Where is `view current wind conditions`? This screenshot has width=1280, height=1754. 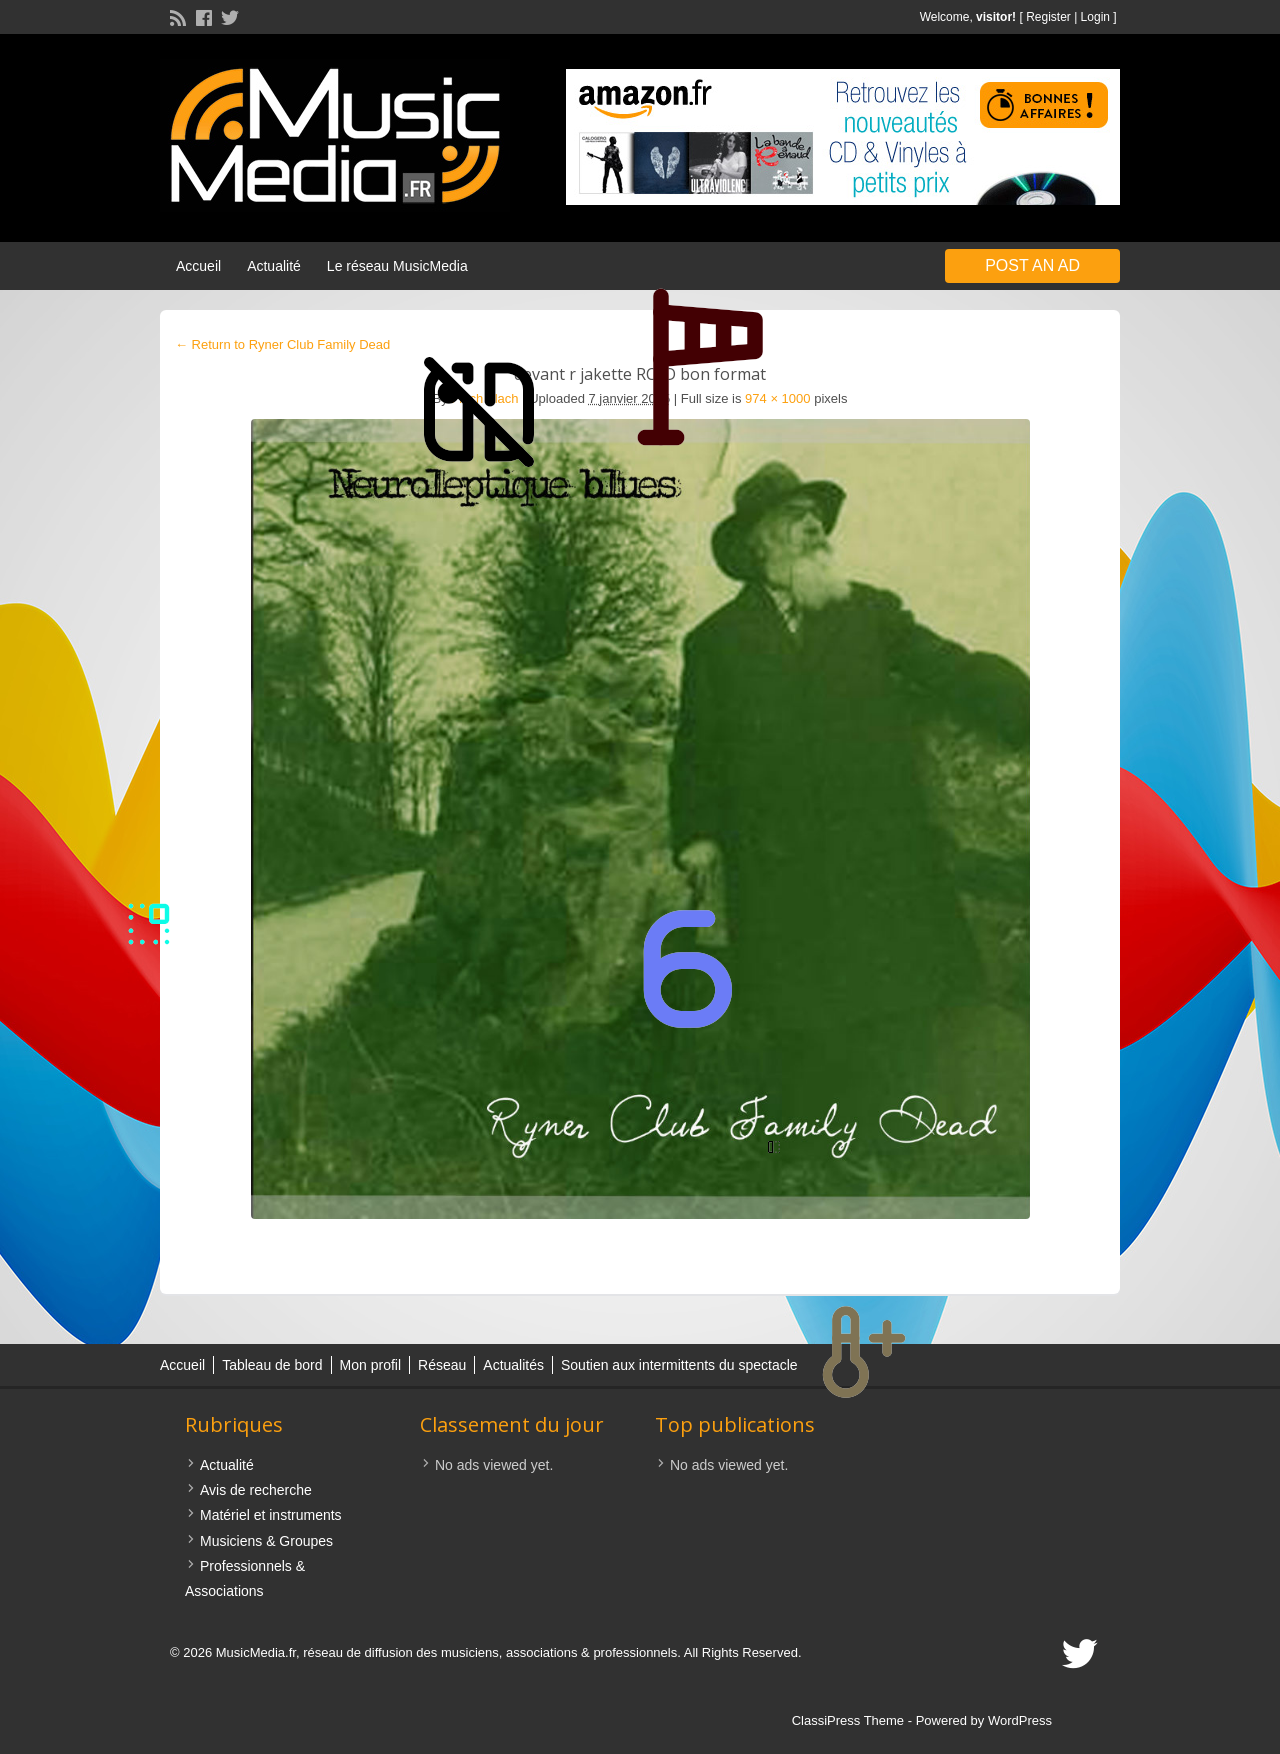
view current wind conditions is located at coordinates (708, 367).